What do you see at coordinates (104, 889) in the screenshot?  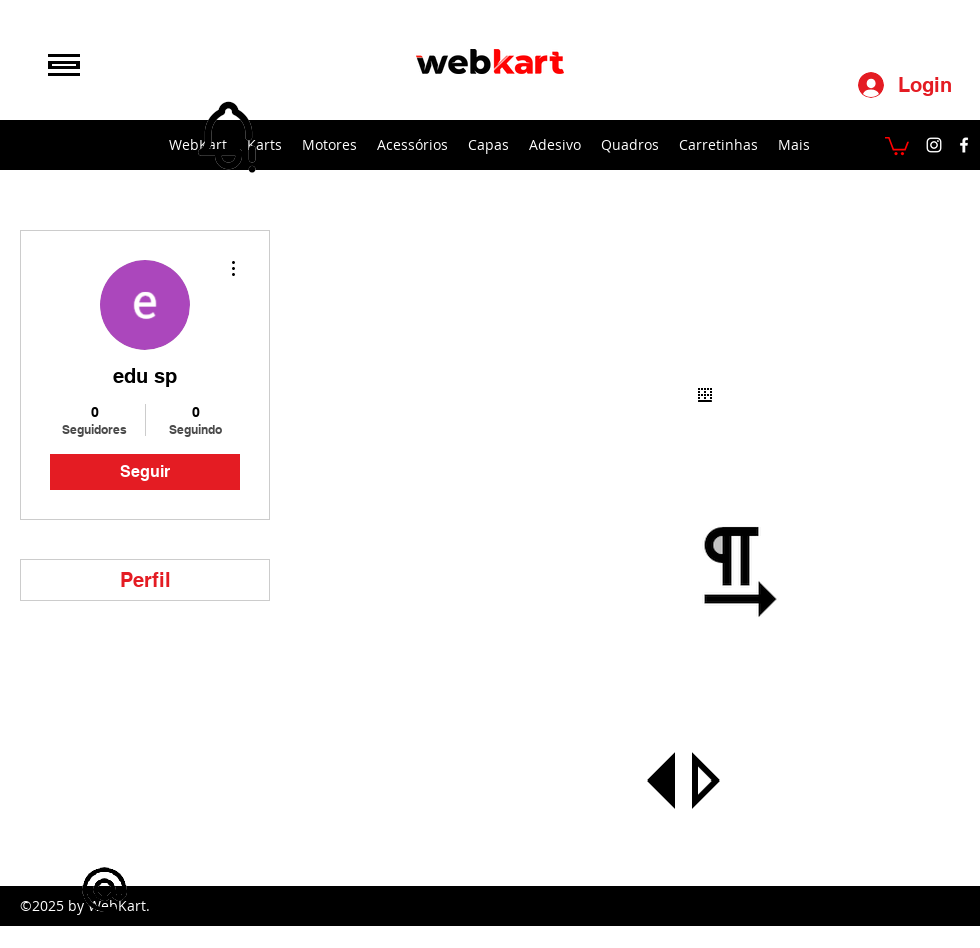 I see `enter or view email address` at bounding box center [104, 889].